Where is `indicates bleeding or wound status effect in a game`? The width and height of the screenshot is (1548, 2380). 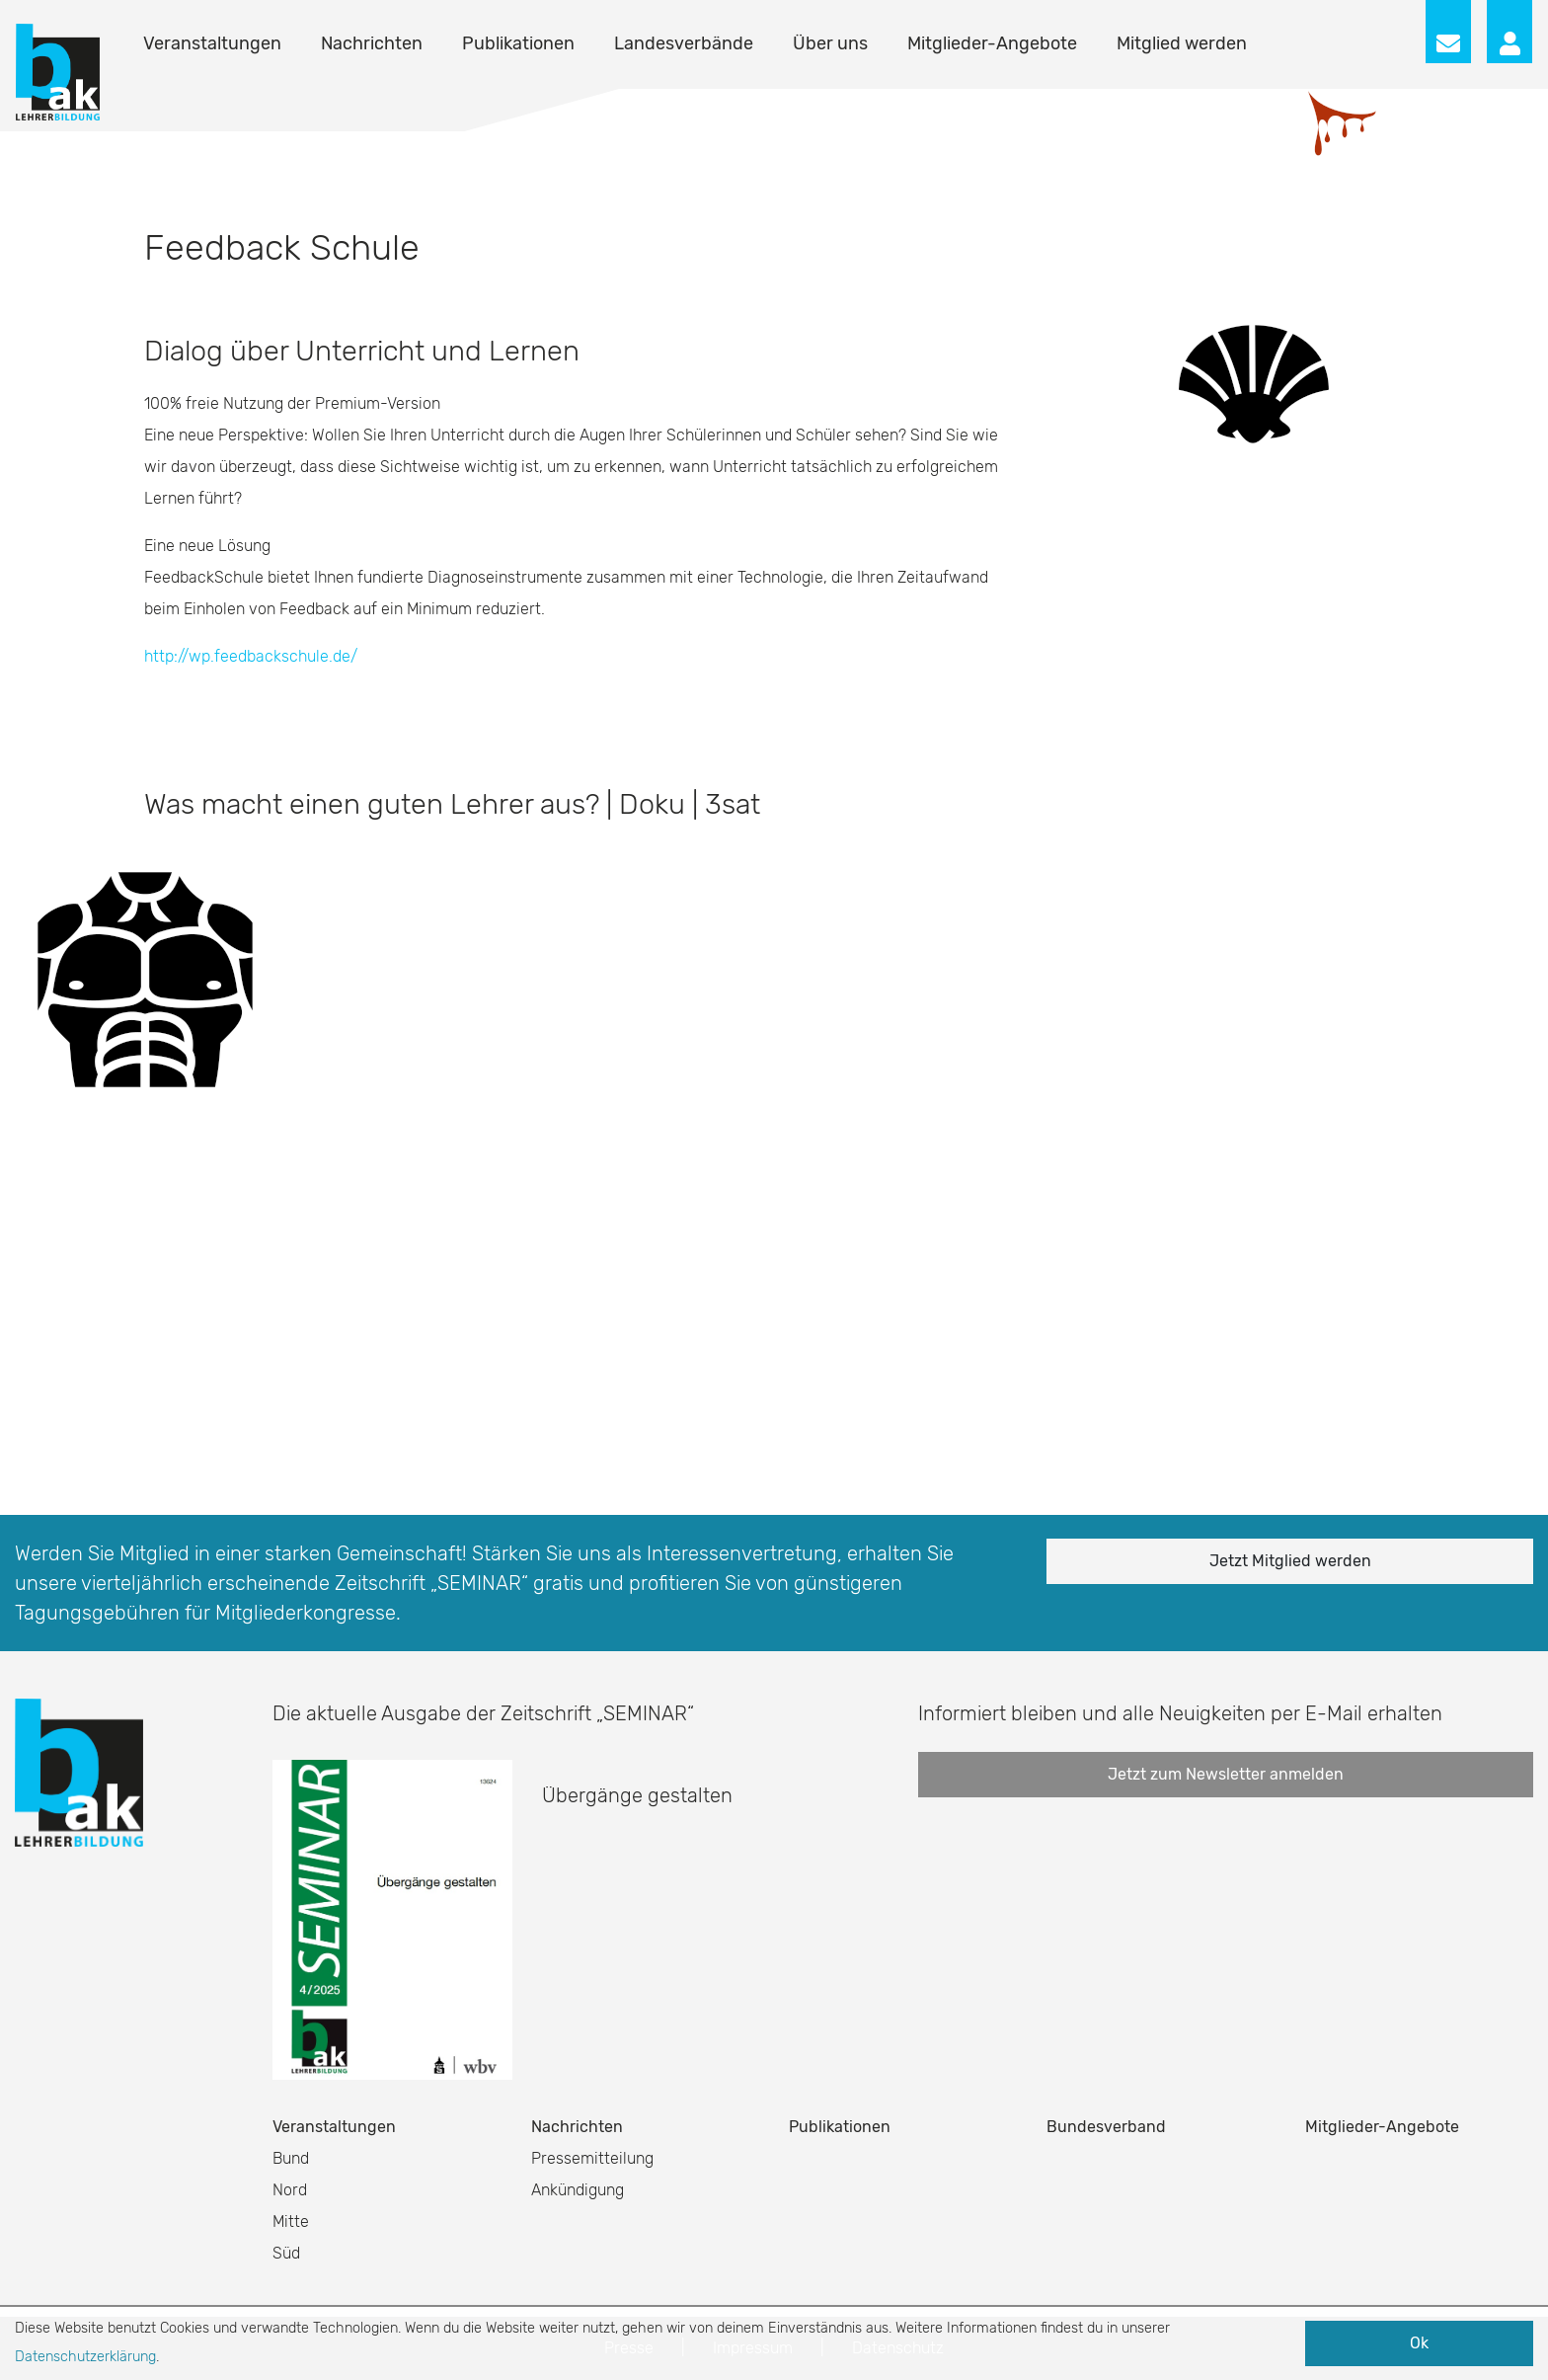
indicates bleeding or wound status effect in a game is located at coordinates (1342, 121).